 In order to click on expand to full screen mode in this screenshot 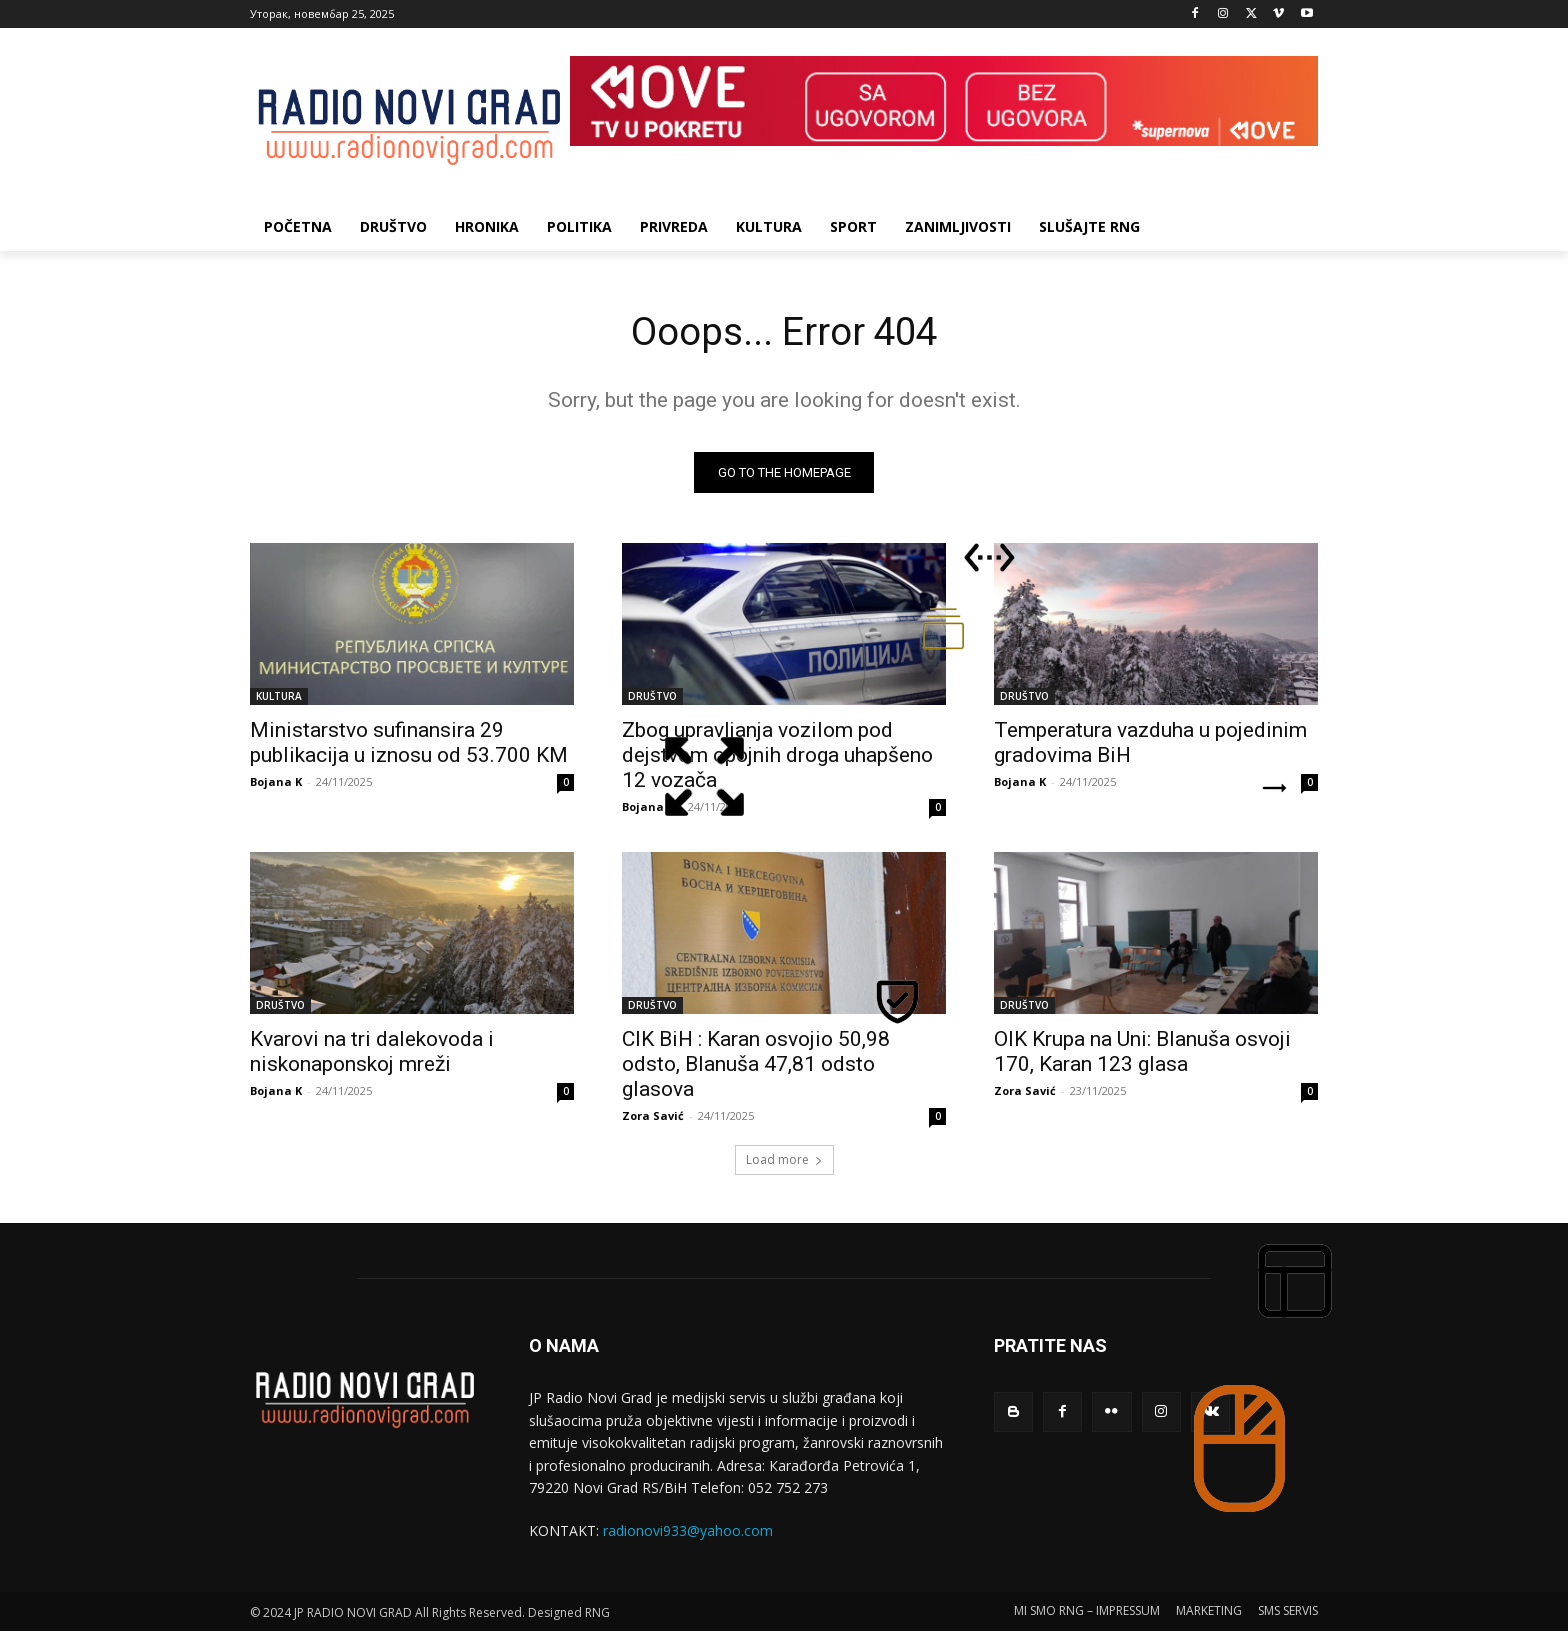, I will do `click(704, 776)`.